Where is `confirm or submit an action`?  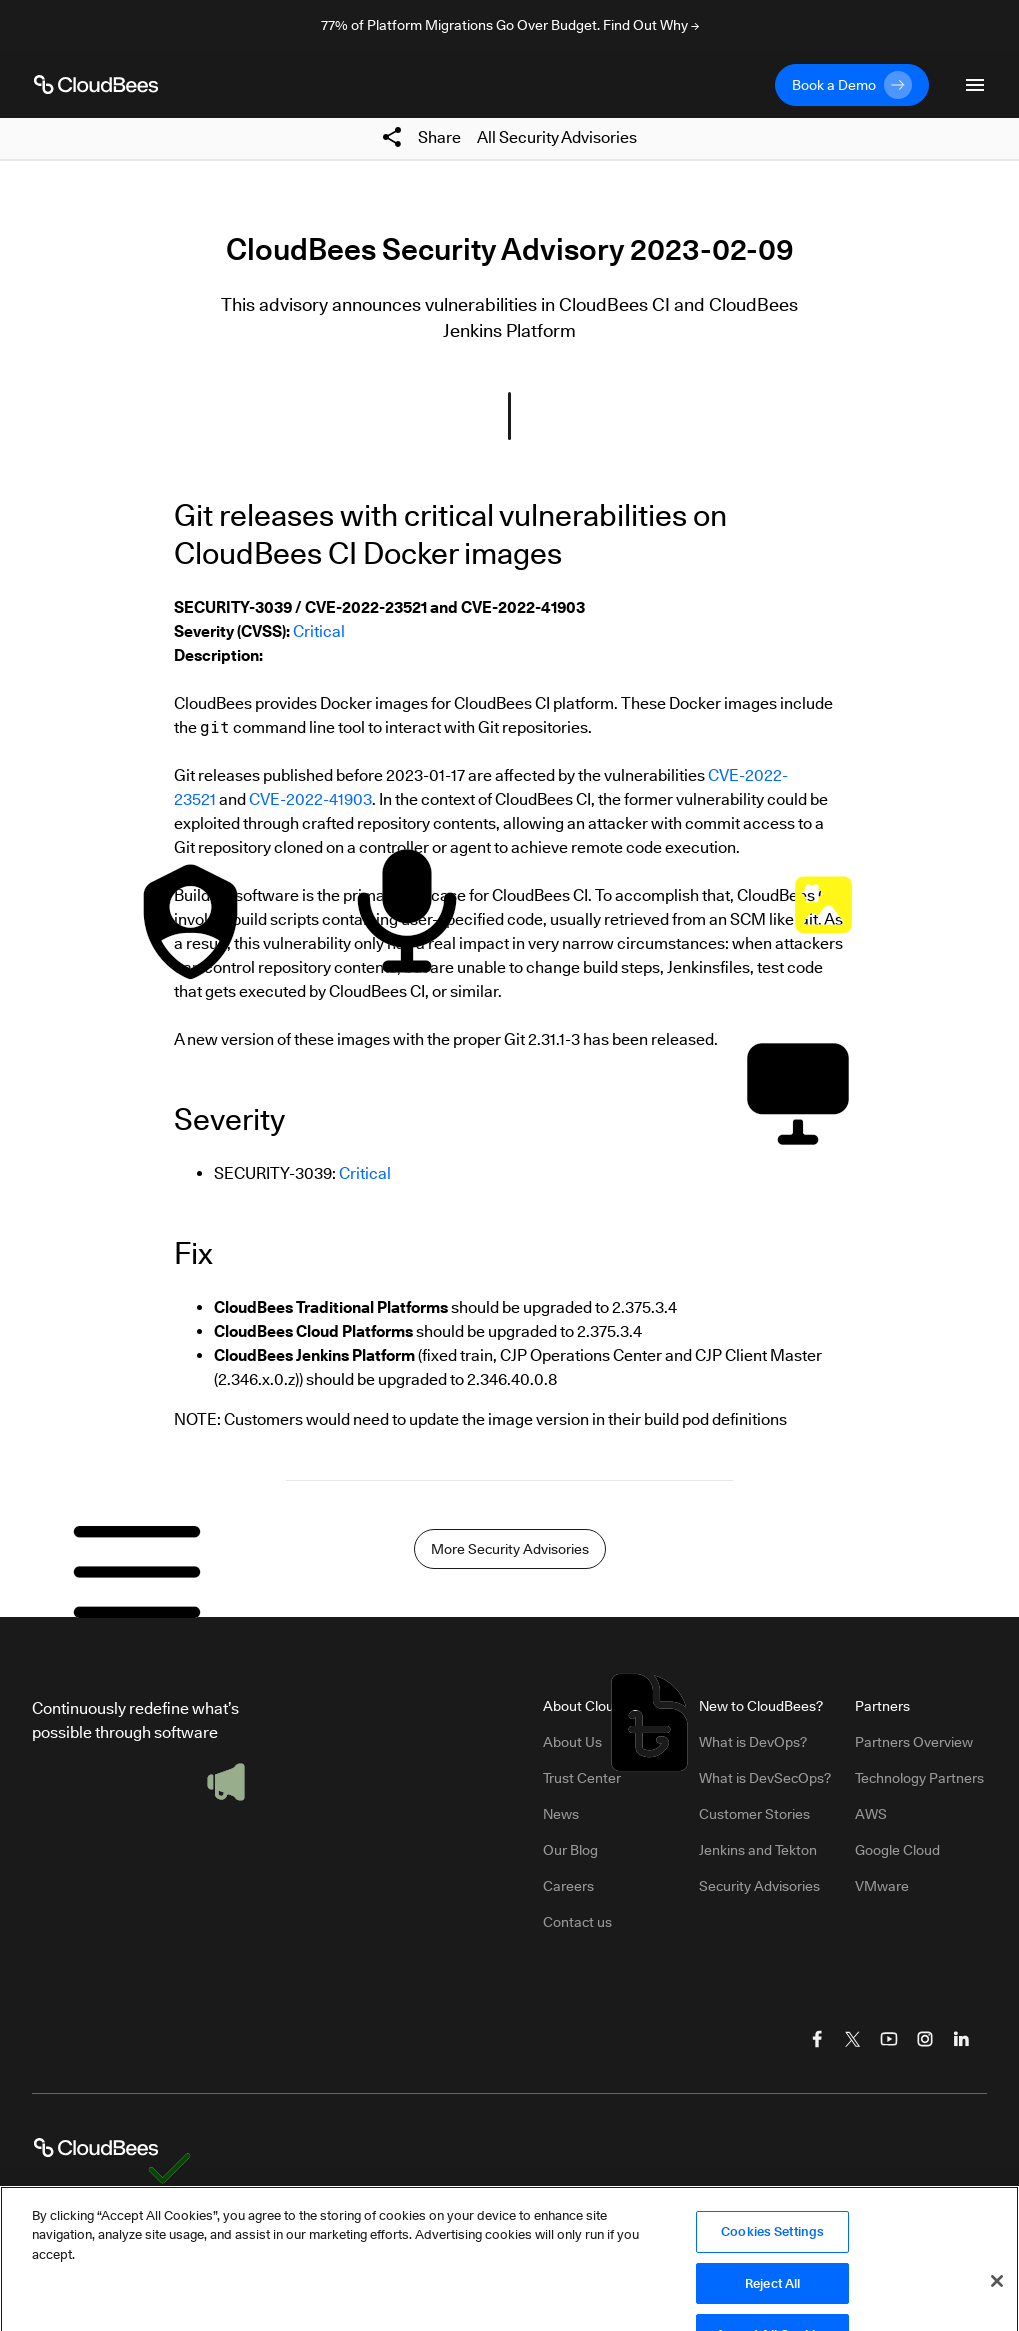
confirm or submit an action is located at coordinates (169, 2169).